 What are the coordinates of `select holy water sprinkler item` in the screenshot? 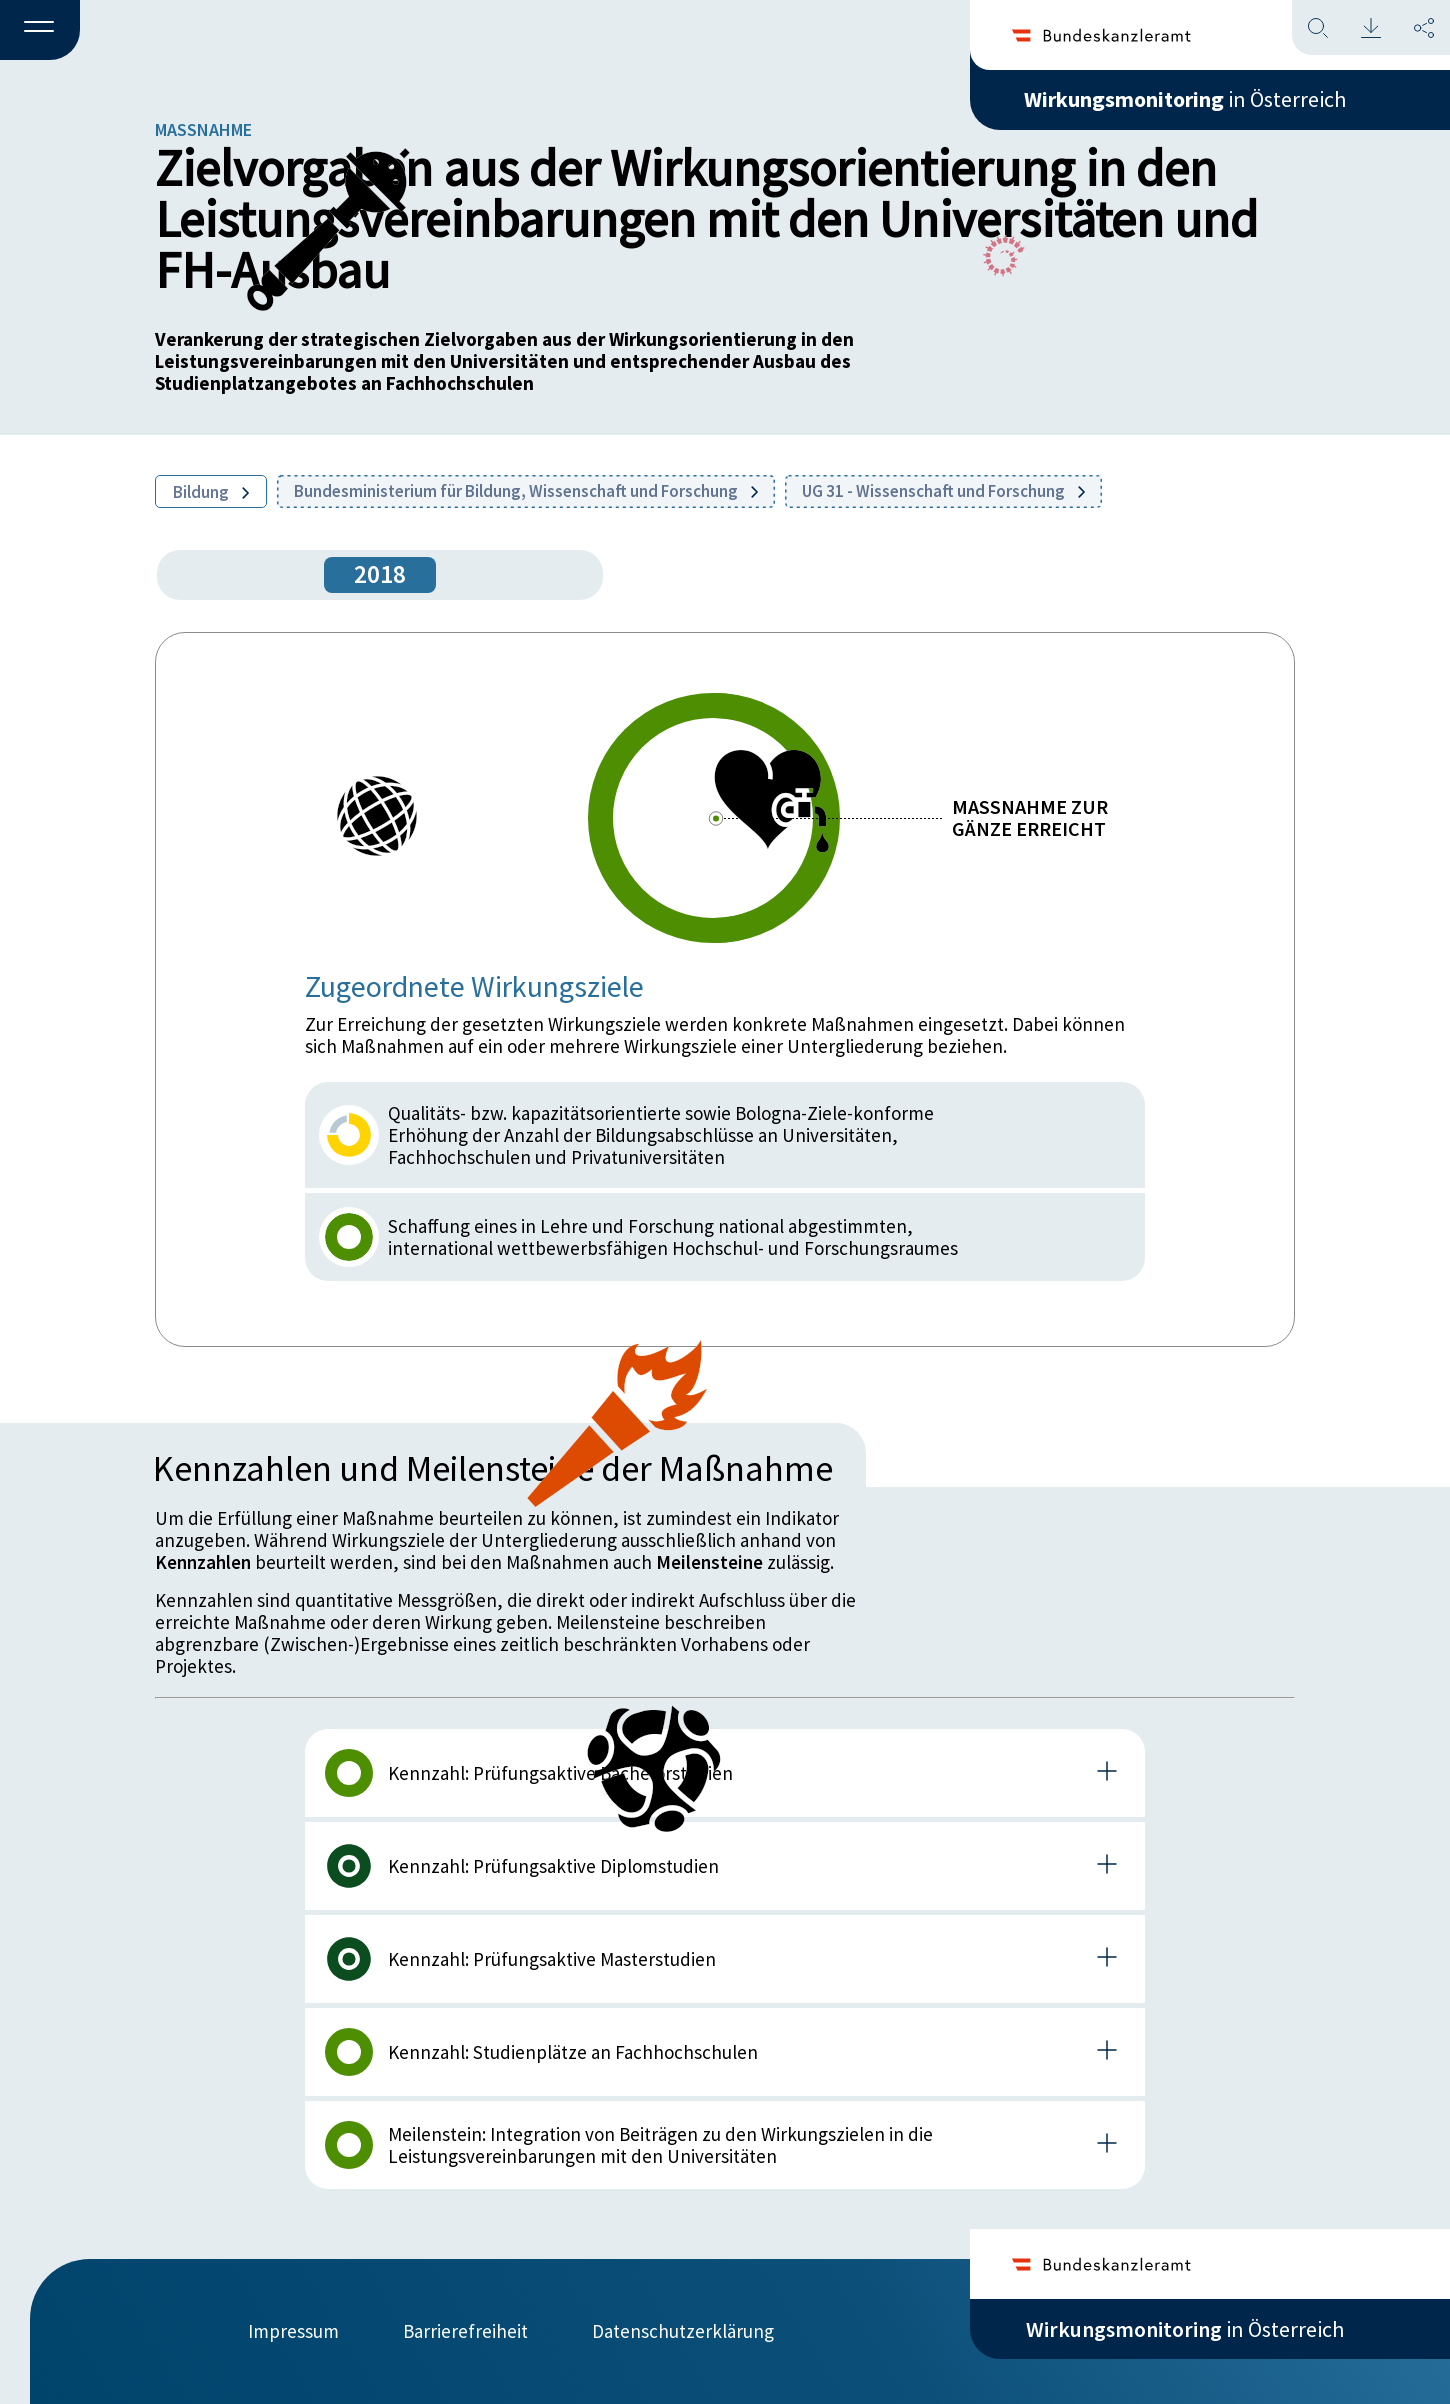 It's located at (328, 229).